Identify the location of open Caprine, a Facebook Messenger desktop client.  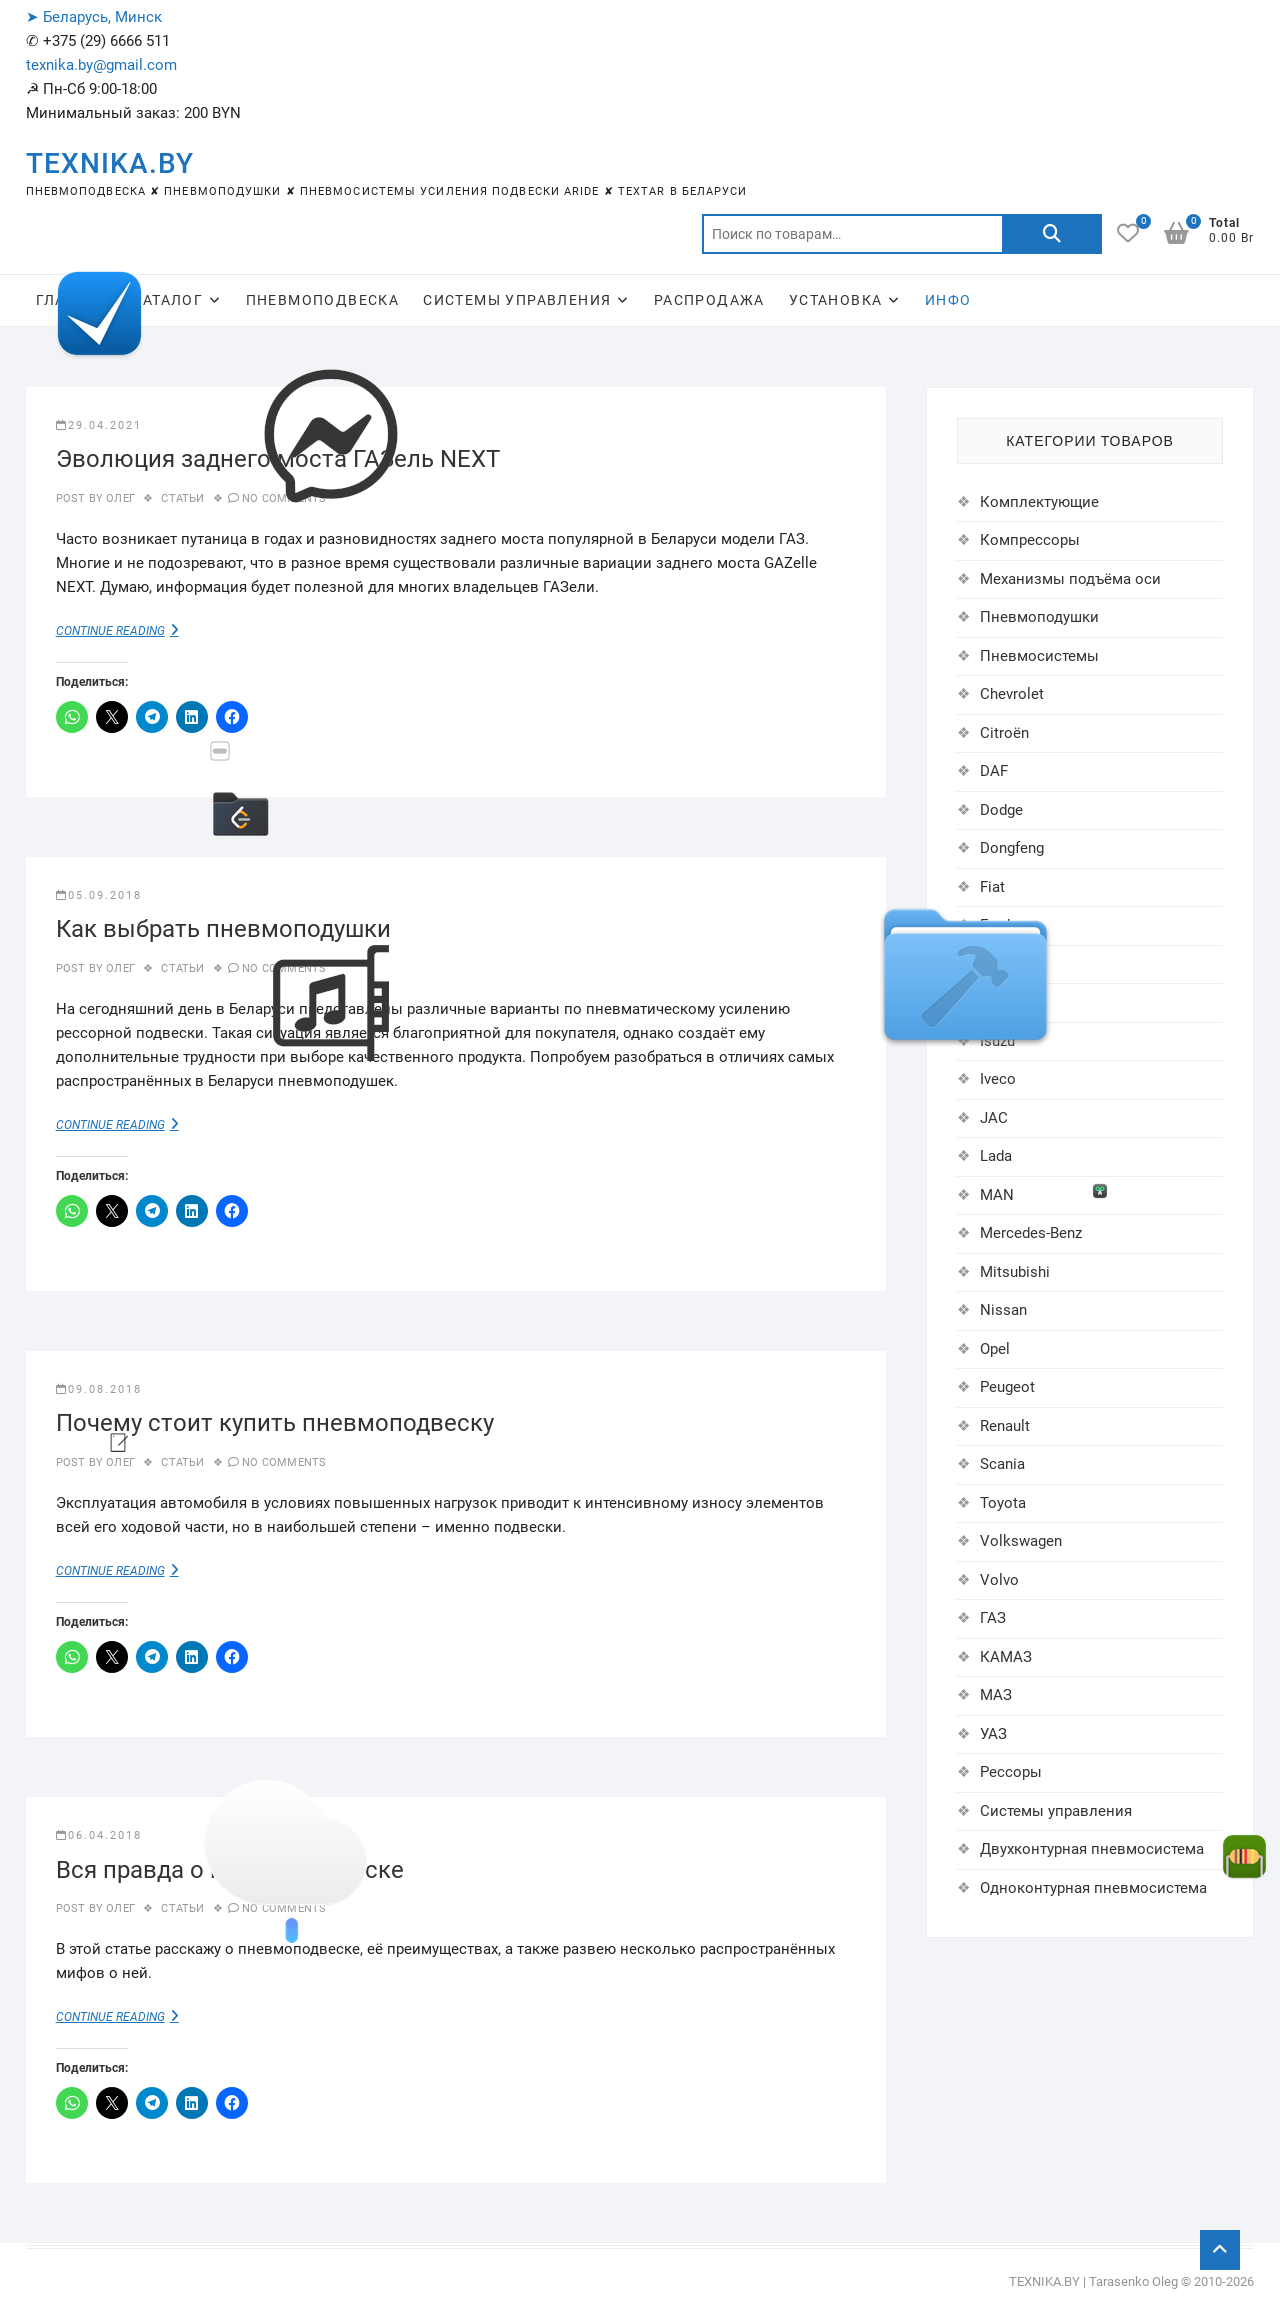
(331, 436).